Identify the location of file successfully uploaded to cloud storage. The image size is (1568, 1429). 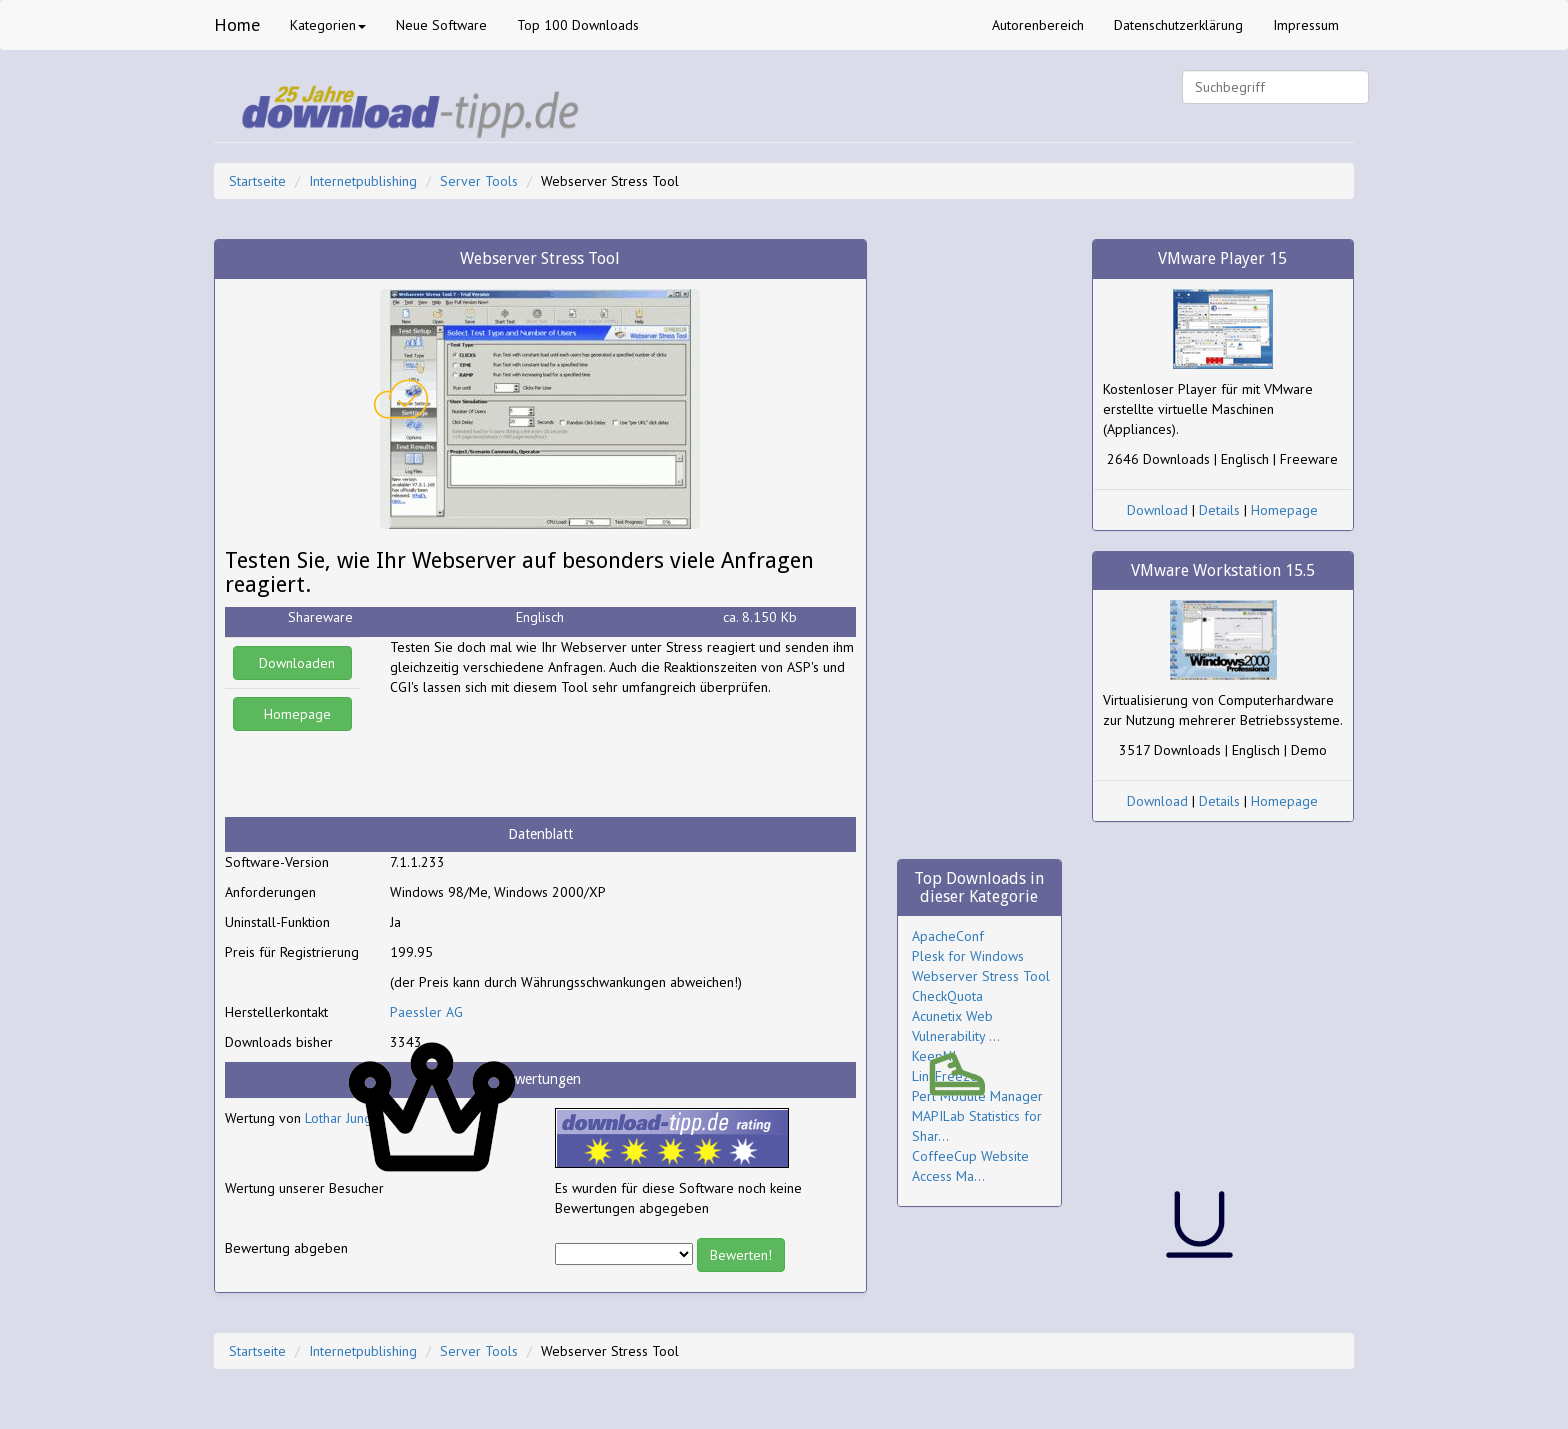
(401, 399).